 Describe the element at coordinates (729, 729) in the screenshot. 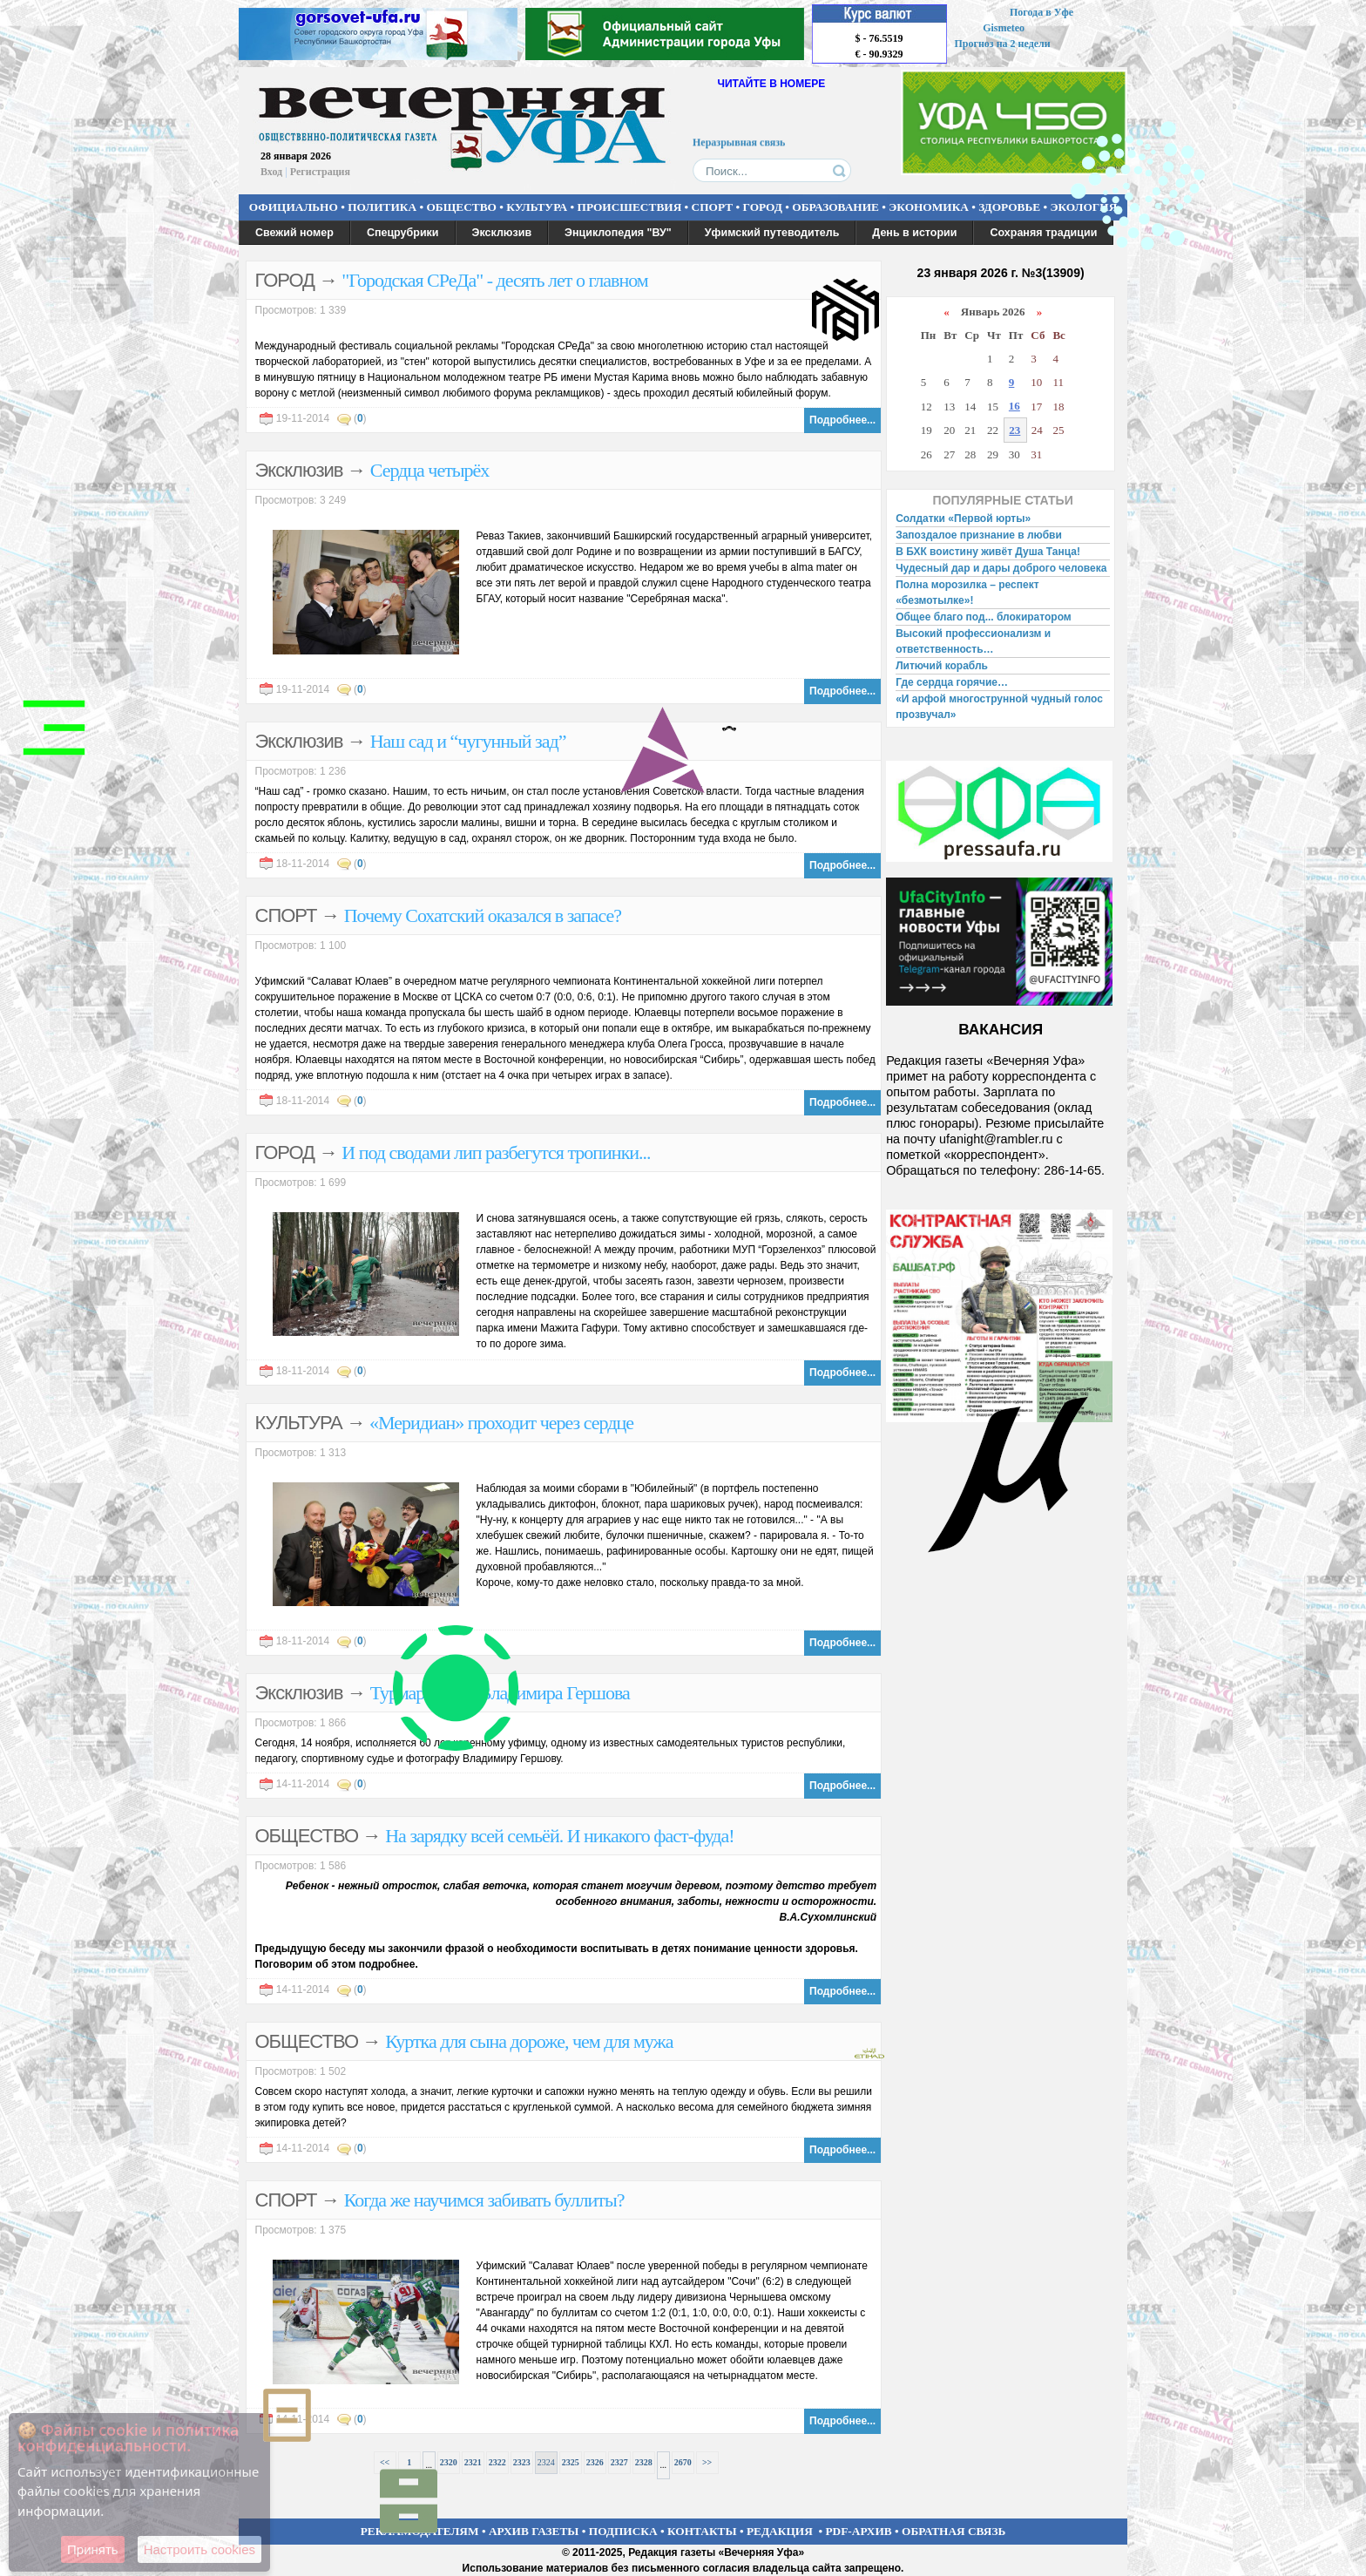

I see `topcoder logo - link to competitive programming platform` at that location.